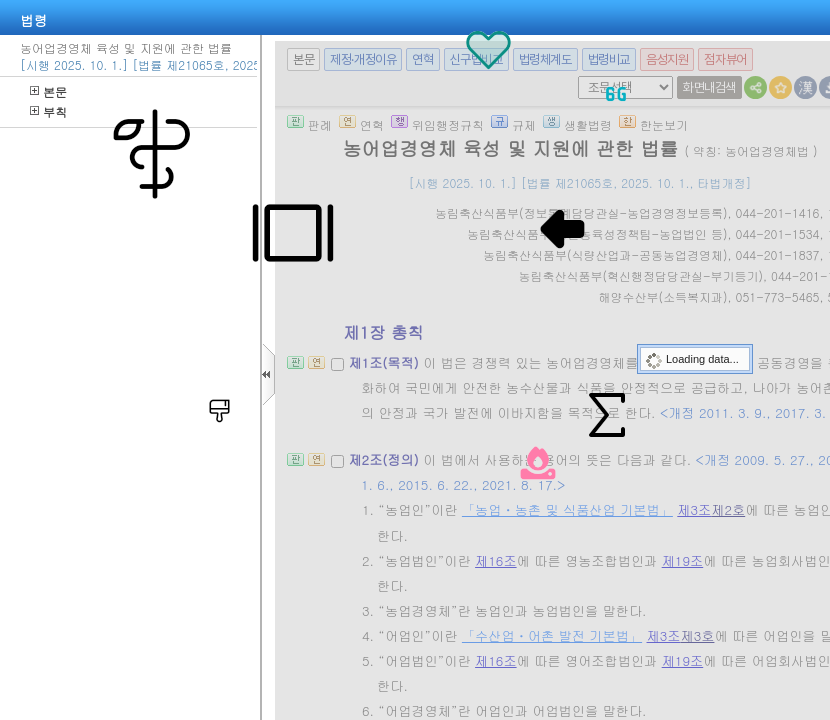 Image resolution: width=830 pixels, height=720 pixels. I want to click on access health or medical services, so click(155, 154).